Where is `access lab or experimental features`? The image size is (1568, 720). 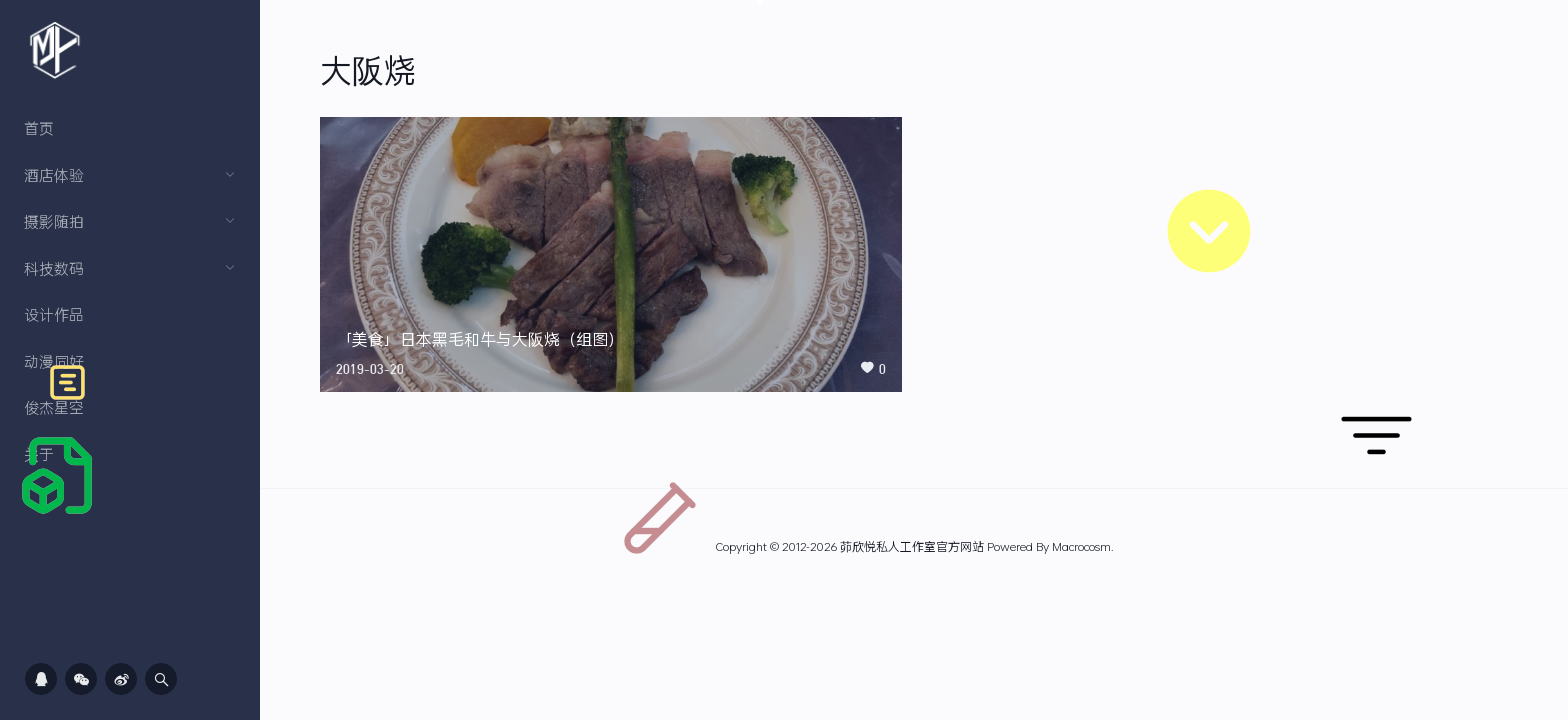
access lab or experimental features is located at coordinates (660, 518).